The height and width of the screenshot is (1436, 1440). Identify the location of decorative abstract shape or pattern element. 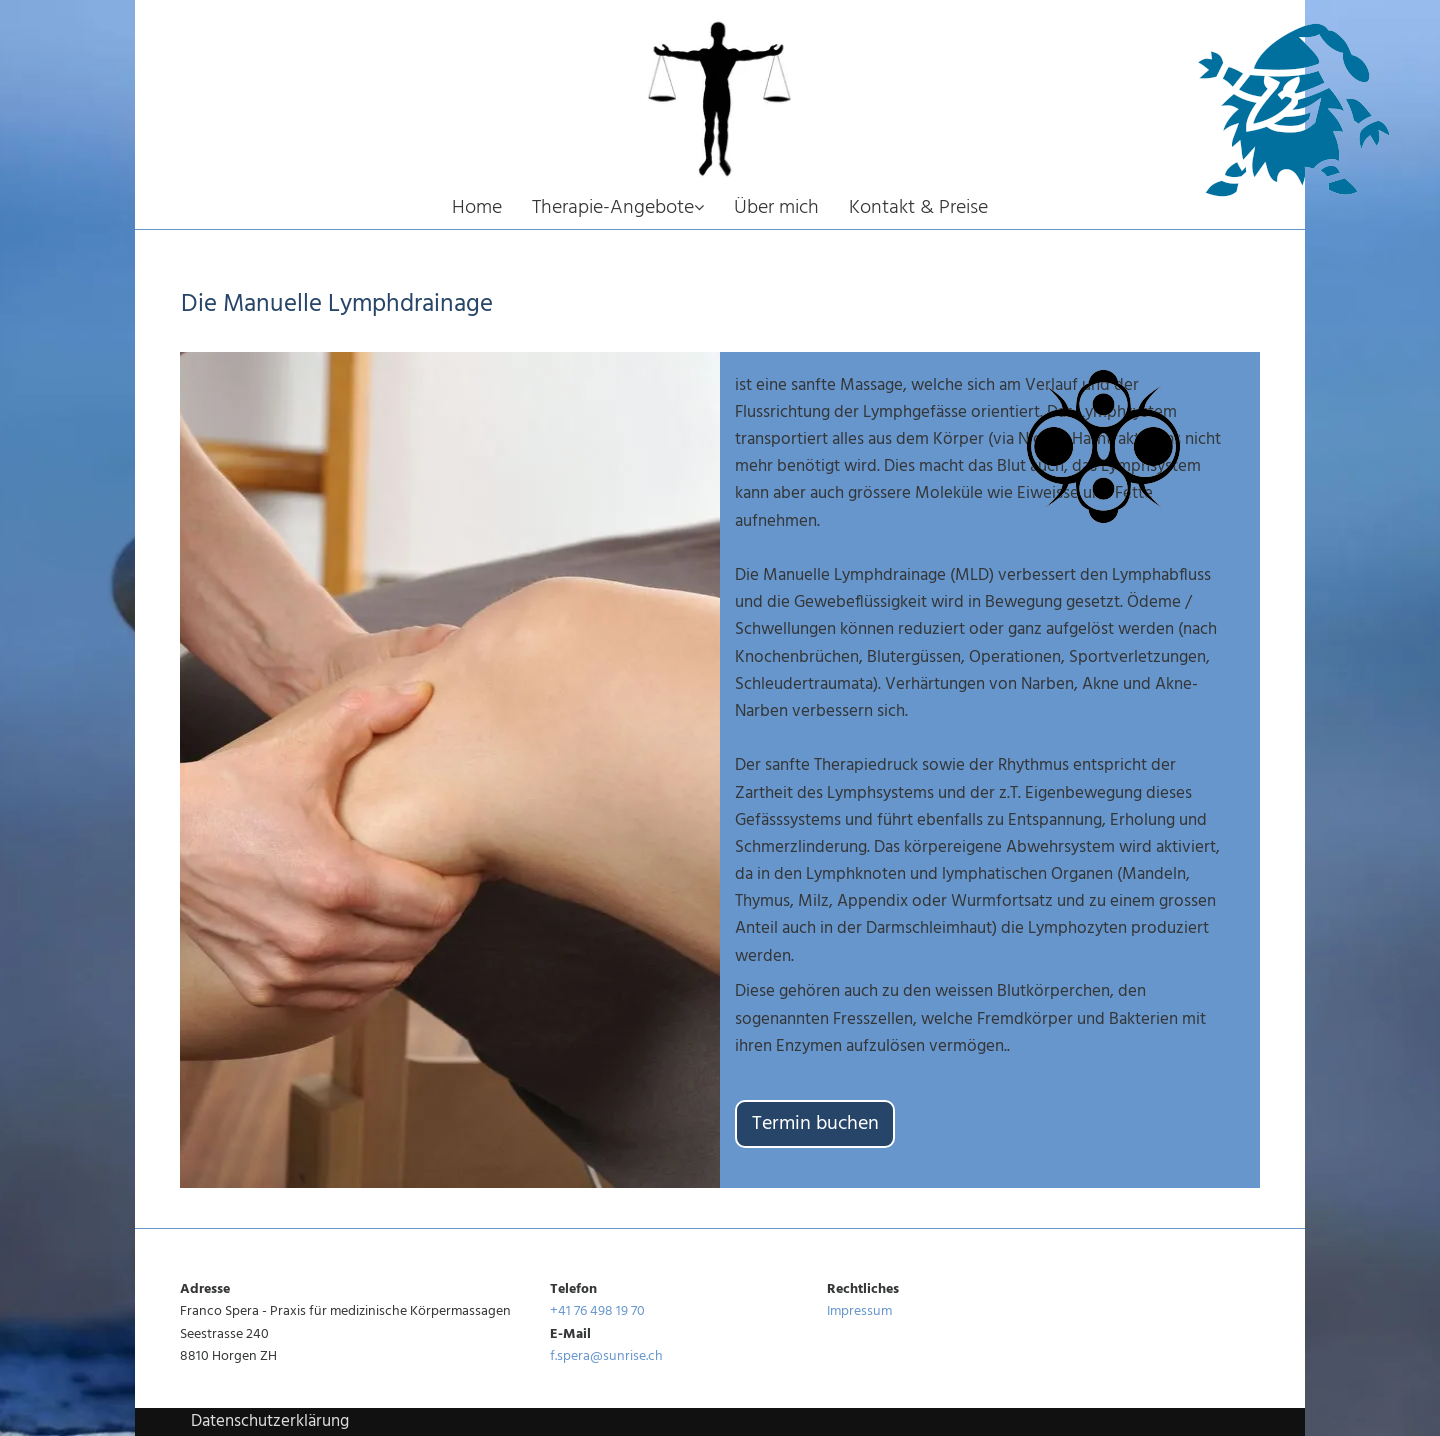
(1103, 446).